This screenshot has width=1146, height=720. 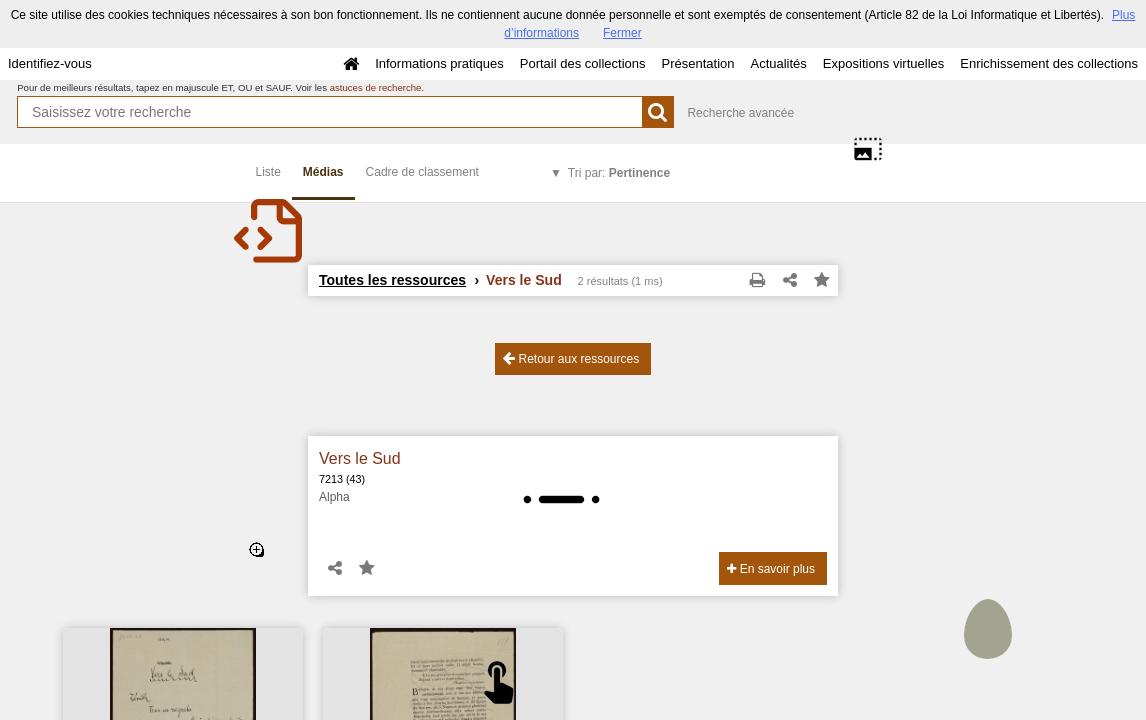 What do you see at coordinates (268, 233) in the screenshot?
I see `view source code file` at bounding box center [268, 233].